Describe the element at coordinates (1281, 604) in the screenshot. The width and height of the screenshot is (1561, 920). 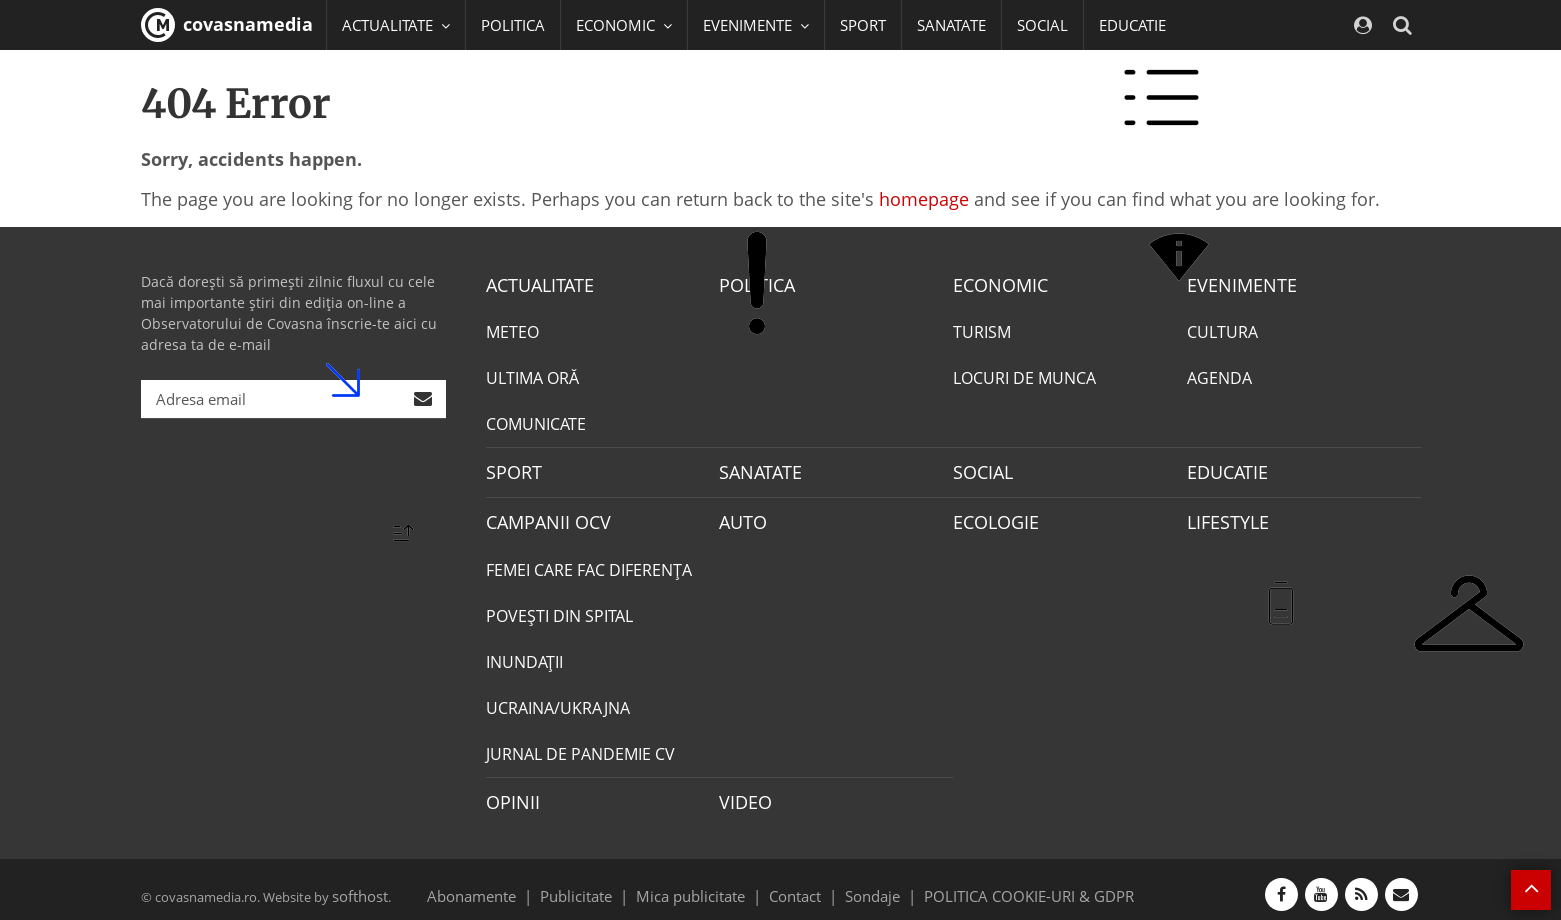
I see `battery at medium charge level` at that location.